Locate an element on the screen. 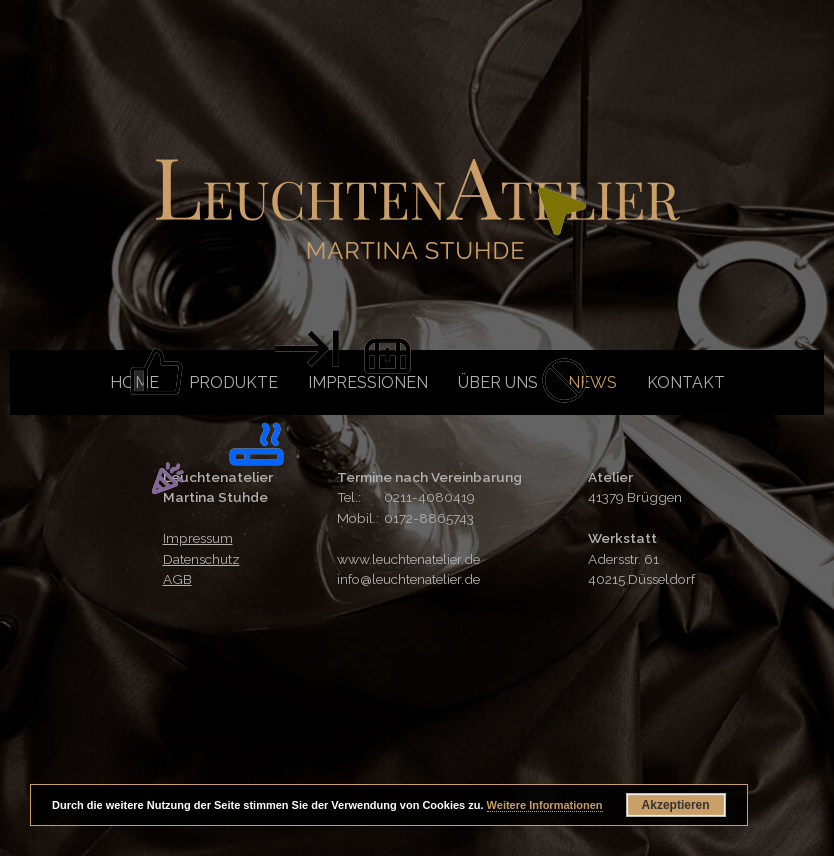 The image size is (834, 856). tap to navigate to a destination is located at coordinates (558, 207).